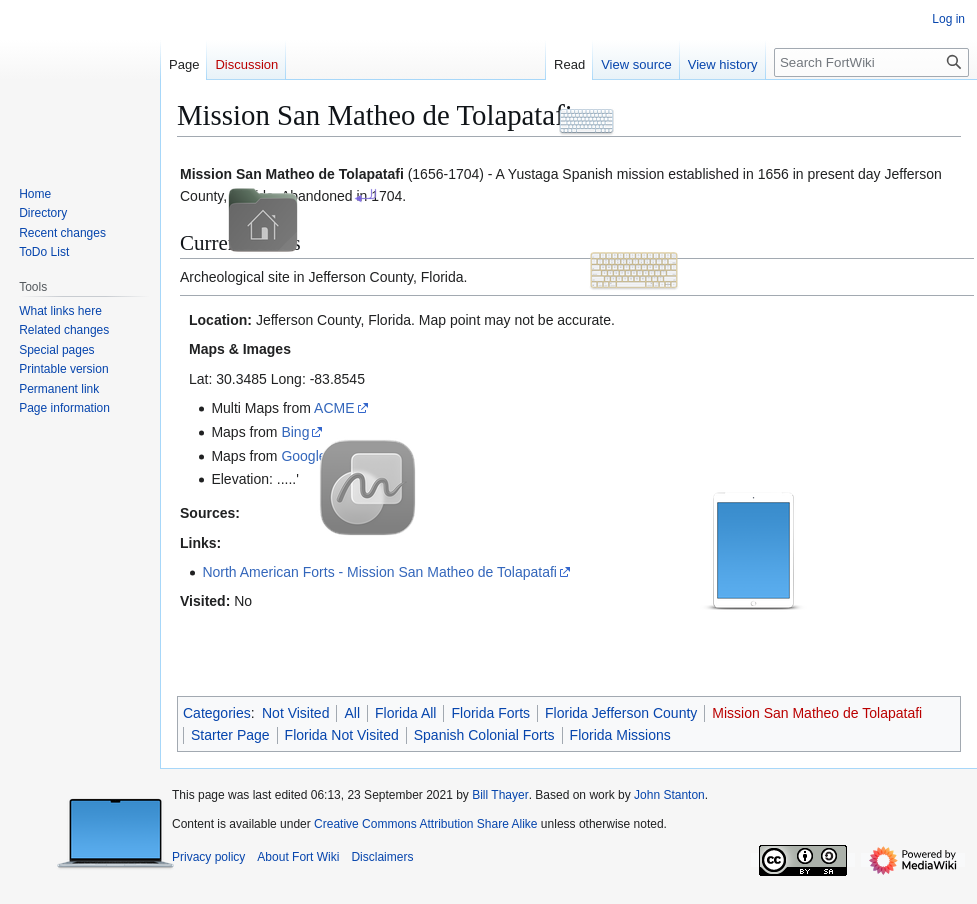 The image size is (977, 904). I want to click on iPad device with cellular connectivity, so click(753, 551).